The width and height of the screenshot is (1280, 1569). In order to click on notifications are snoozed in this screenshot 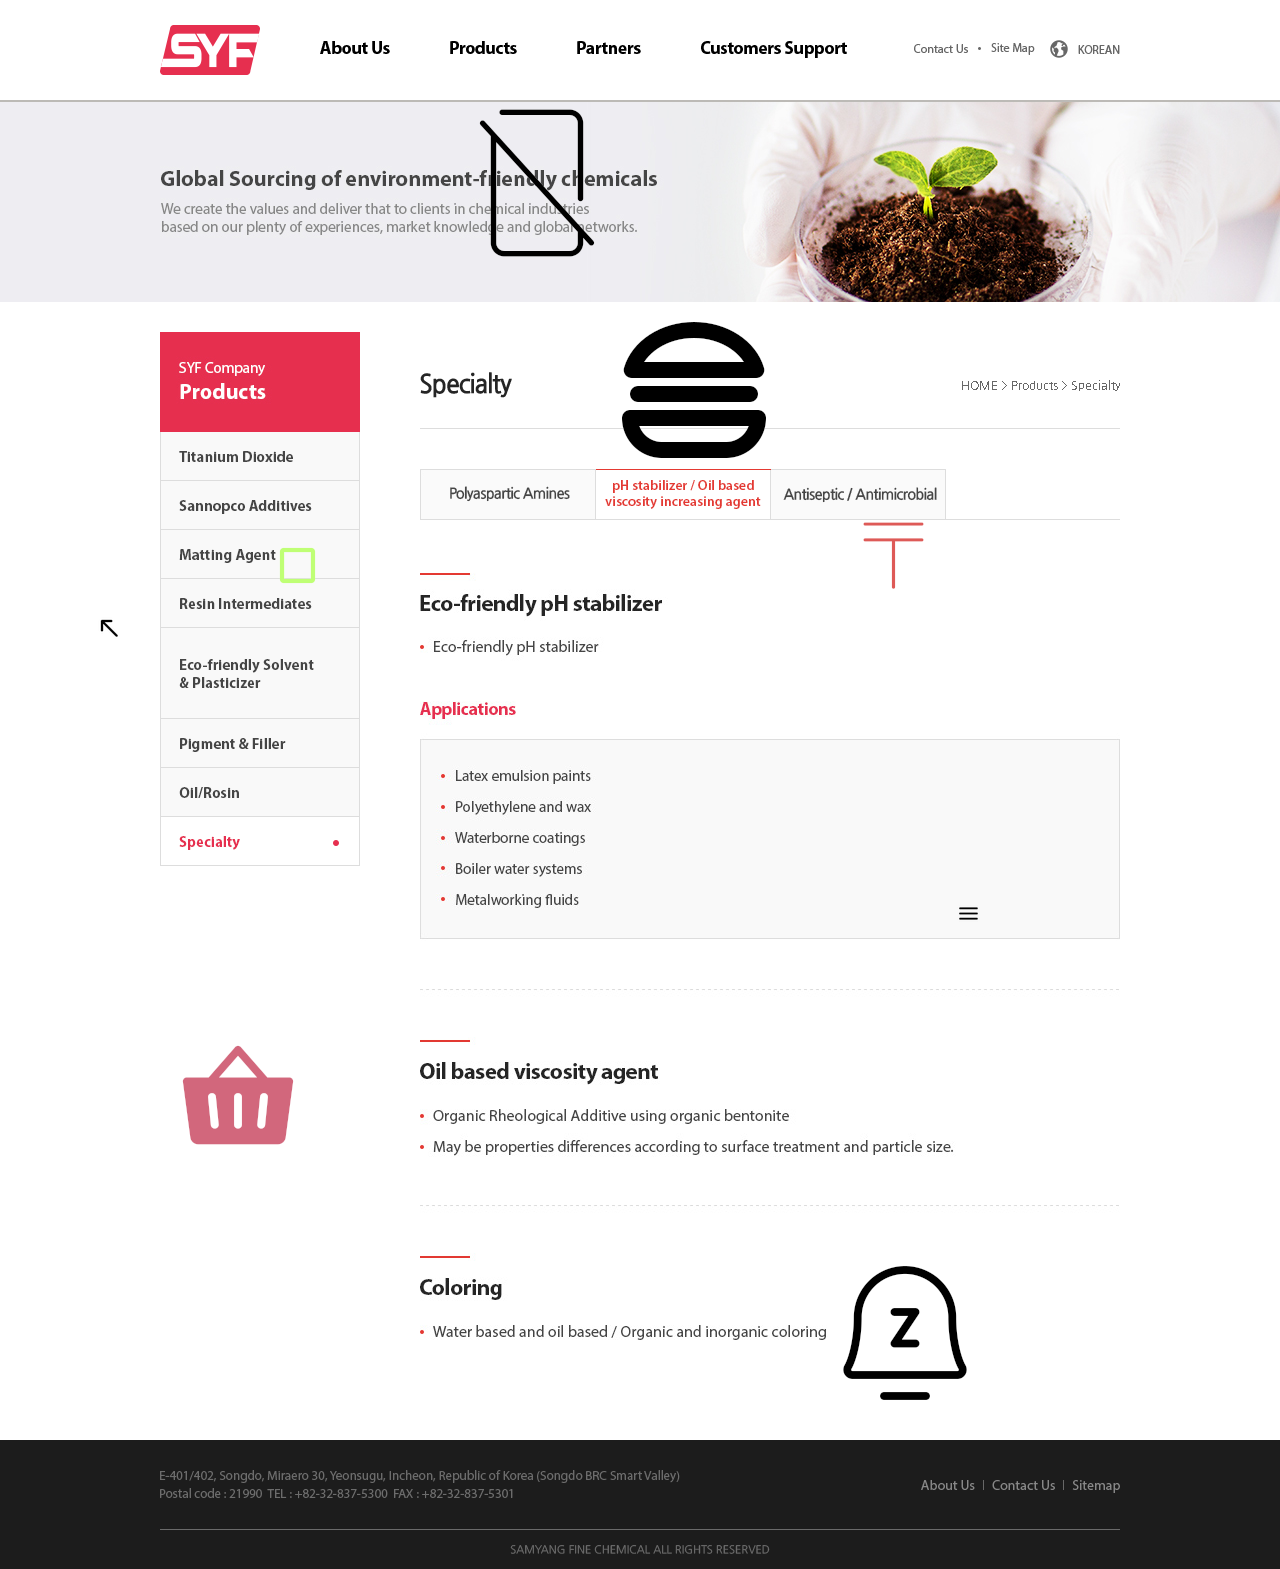, I will do `click(905, 1333)`.